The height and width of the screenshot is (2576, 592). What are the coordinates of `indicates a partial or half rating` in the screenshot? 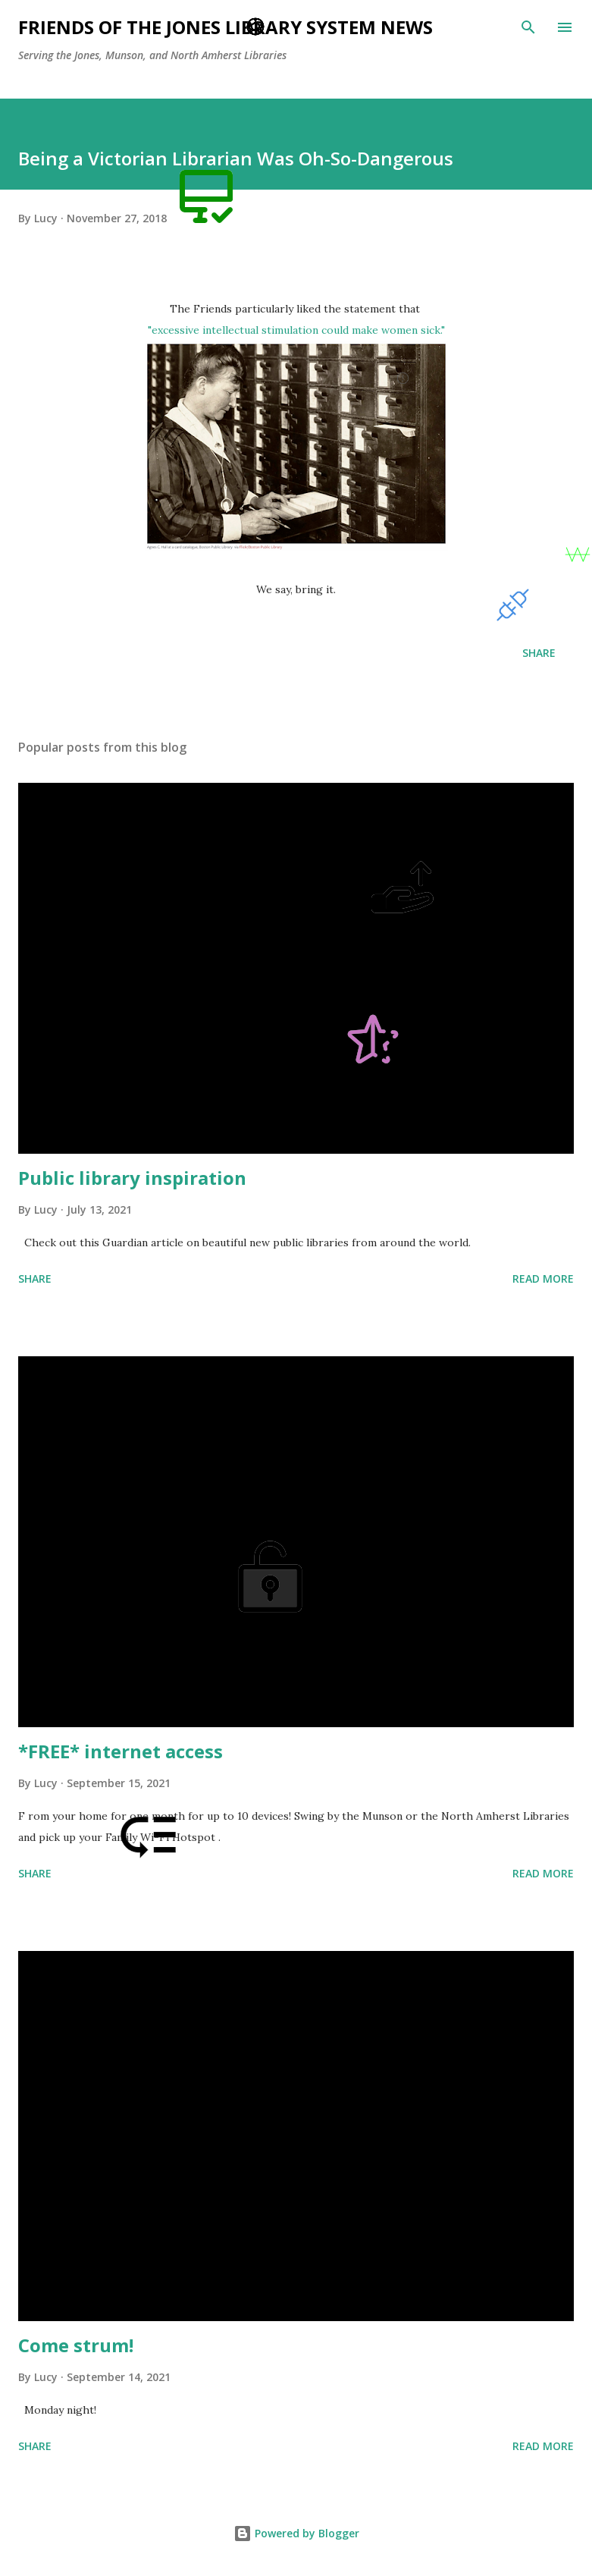 It's located at (373, 1040).